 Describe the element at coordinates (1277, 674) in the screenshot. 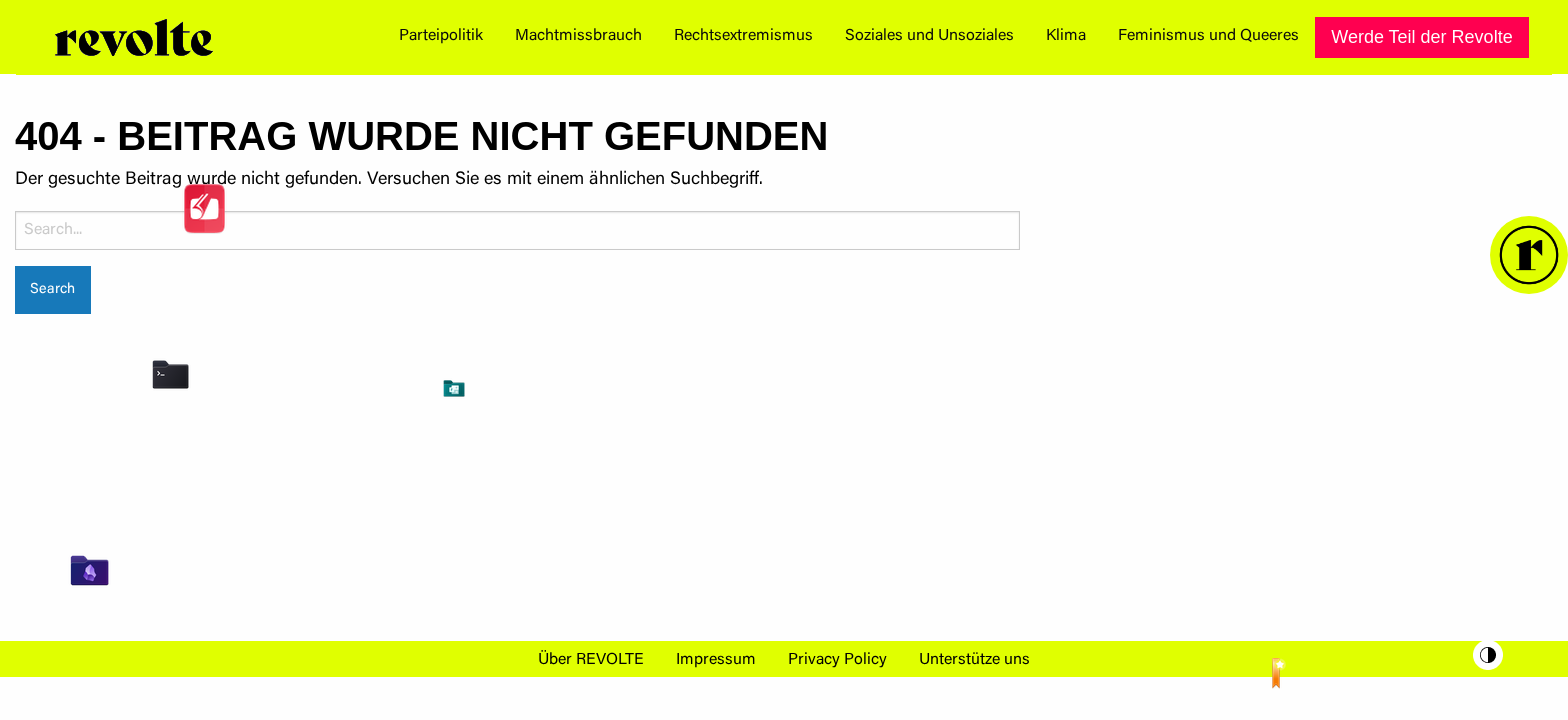

I see `add a new bookmark` at that location.